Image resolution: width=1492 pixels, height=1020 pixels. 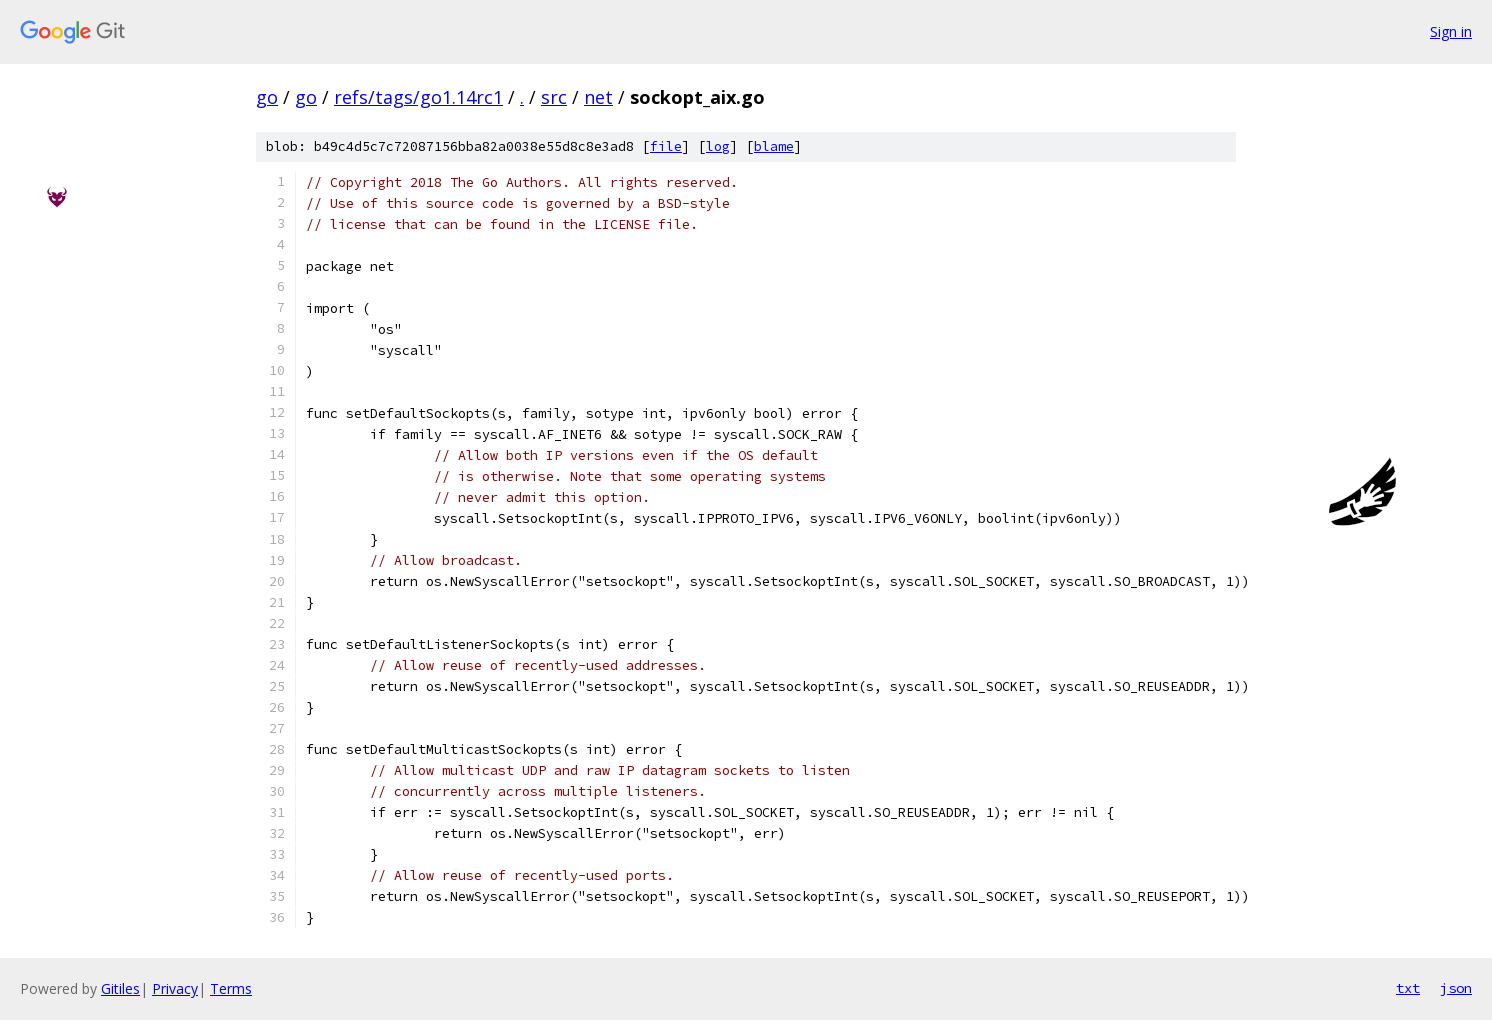 I want to click on indicates a villain or antagonist character with romantic themes, so click(x=57, y=197).